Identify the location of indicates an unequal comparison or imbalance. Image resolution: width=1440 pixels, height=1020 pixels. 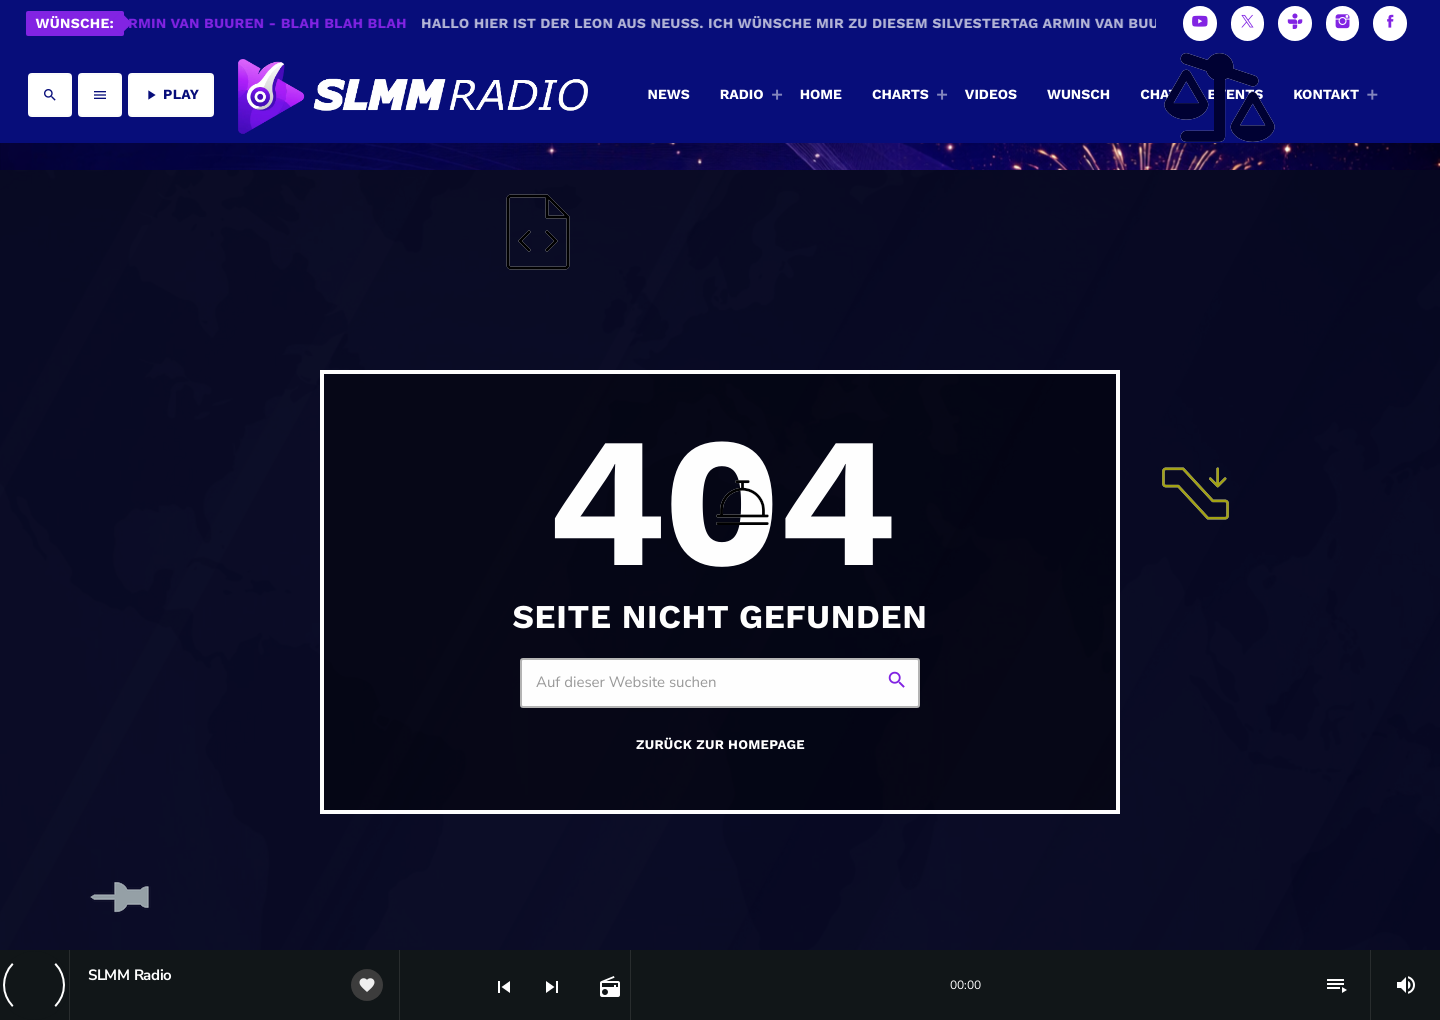
(1219, 97).